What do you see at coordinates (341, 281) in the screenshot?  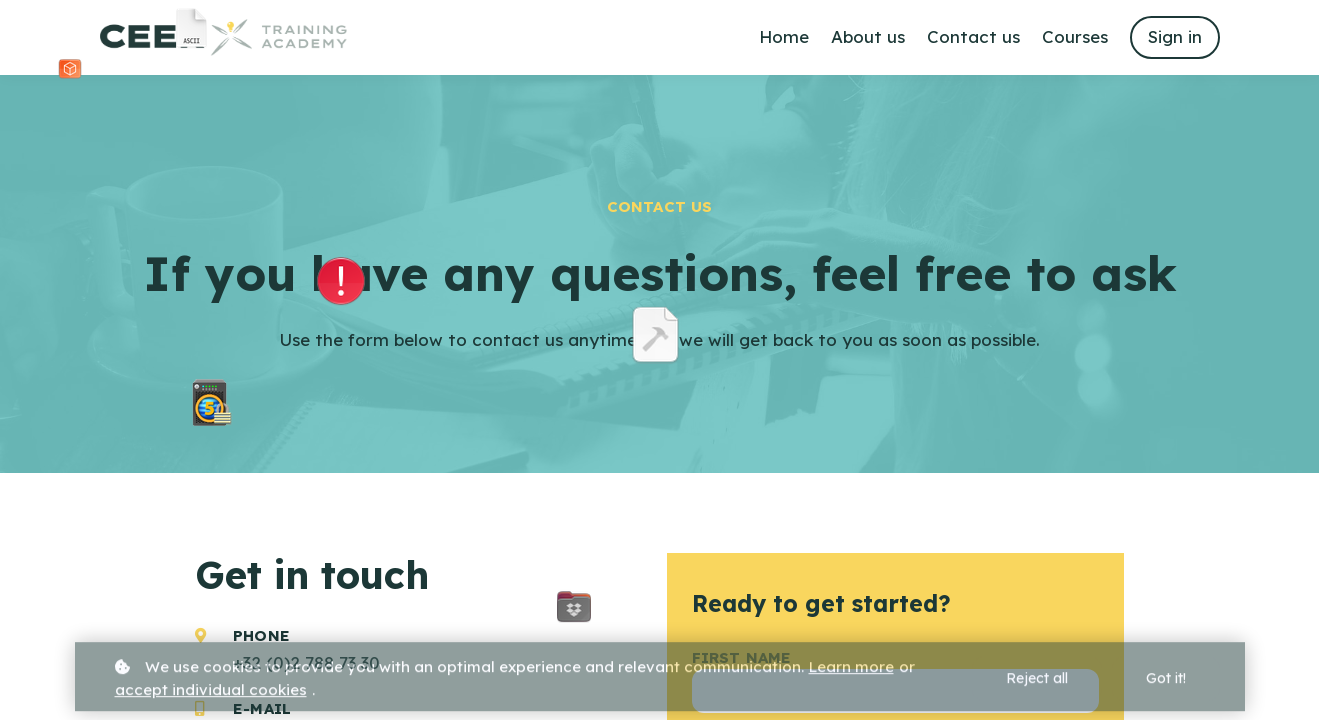 I see `indicates a warning or caution in a dialog` at bounding box center [341, 281].